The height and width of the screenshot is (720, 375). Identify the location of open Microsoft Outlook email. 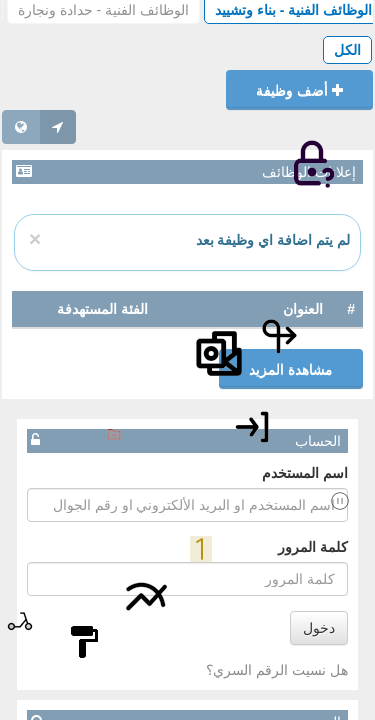
(219, 353).